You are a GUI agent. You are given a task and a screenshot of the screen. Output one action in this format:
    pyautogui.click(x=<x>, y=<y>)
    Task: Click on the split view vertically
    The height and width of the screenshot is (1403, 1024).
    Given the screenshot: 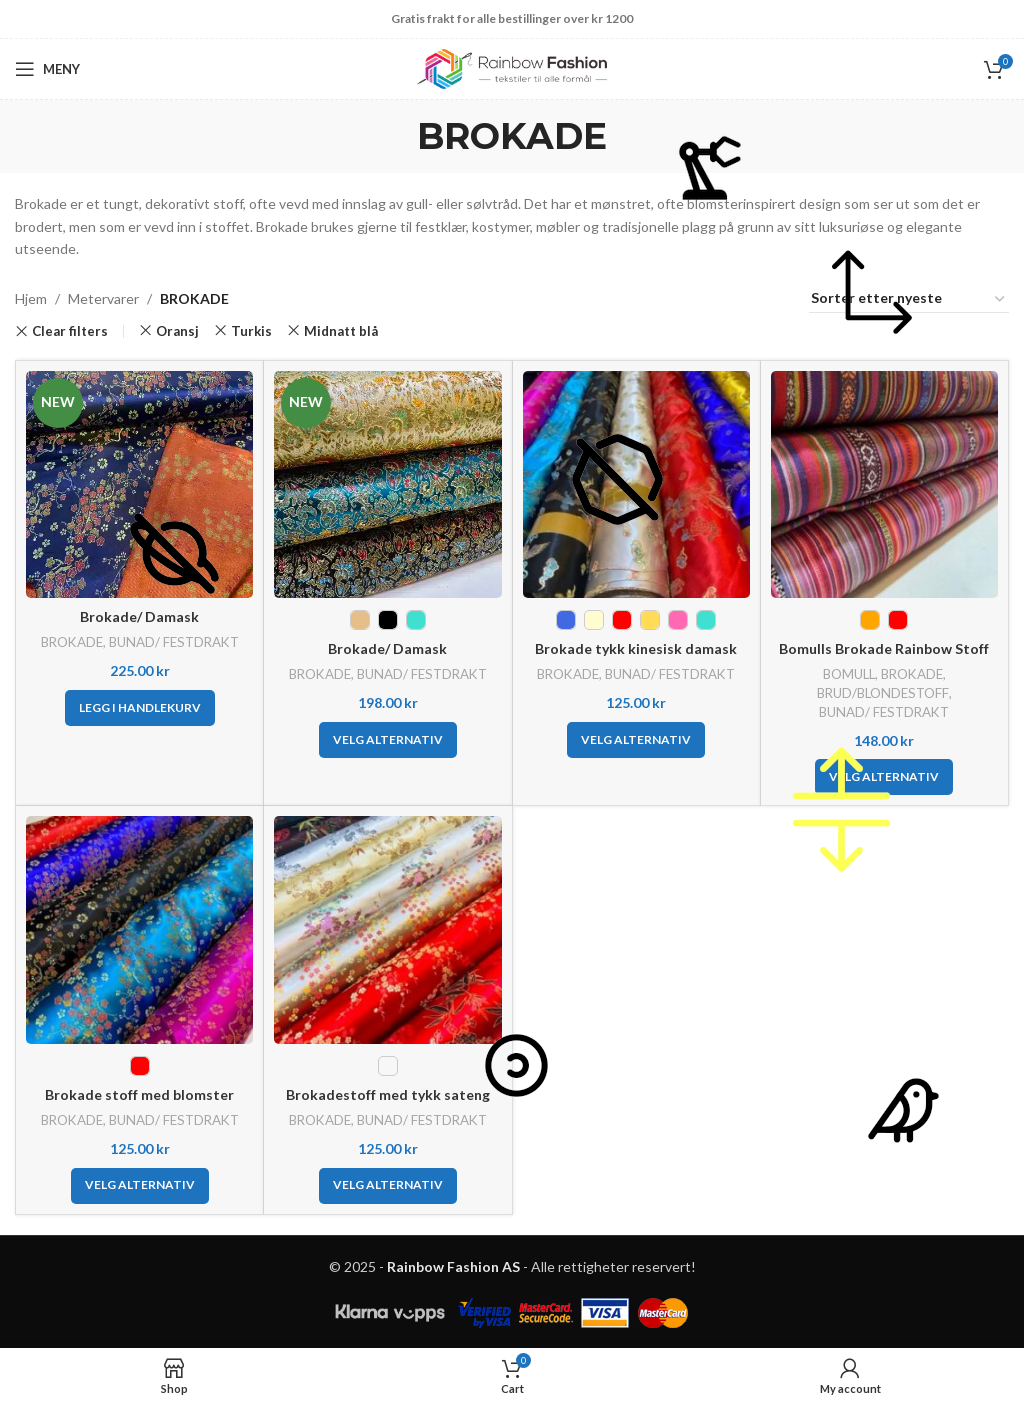 What is the action you would take?
    pyautogui.click(x=841, y=809)
    